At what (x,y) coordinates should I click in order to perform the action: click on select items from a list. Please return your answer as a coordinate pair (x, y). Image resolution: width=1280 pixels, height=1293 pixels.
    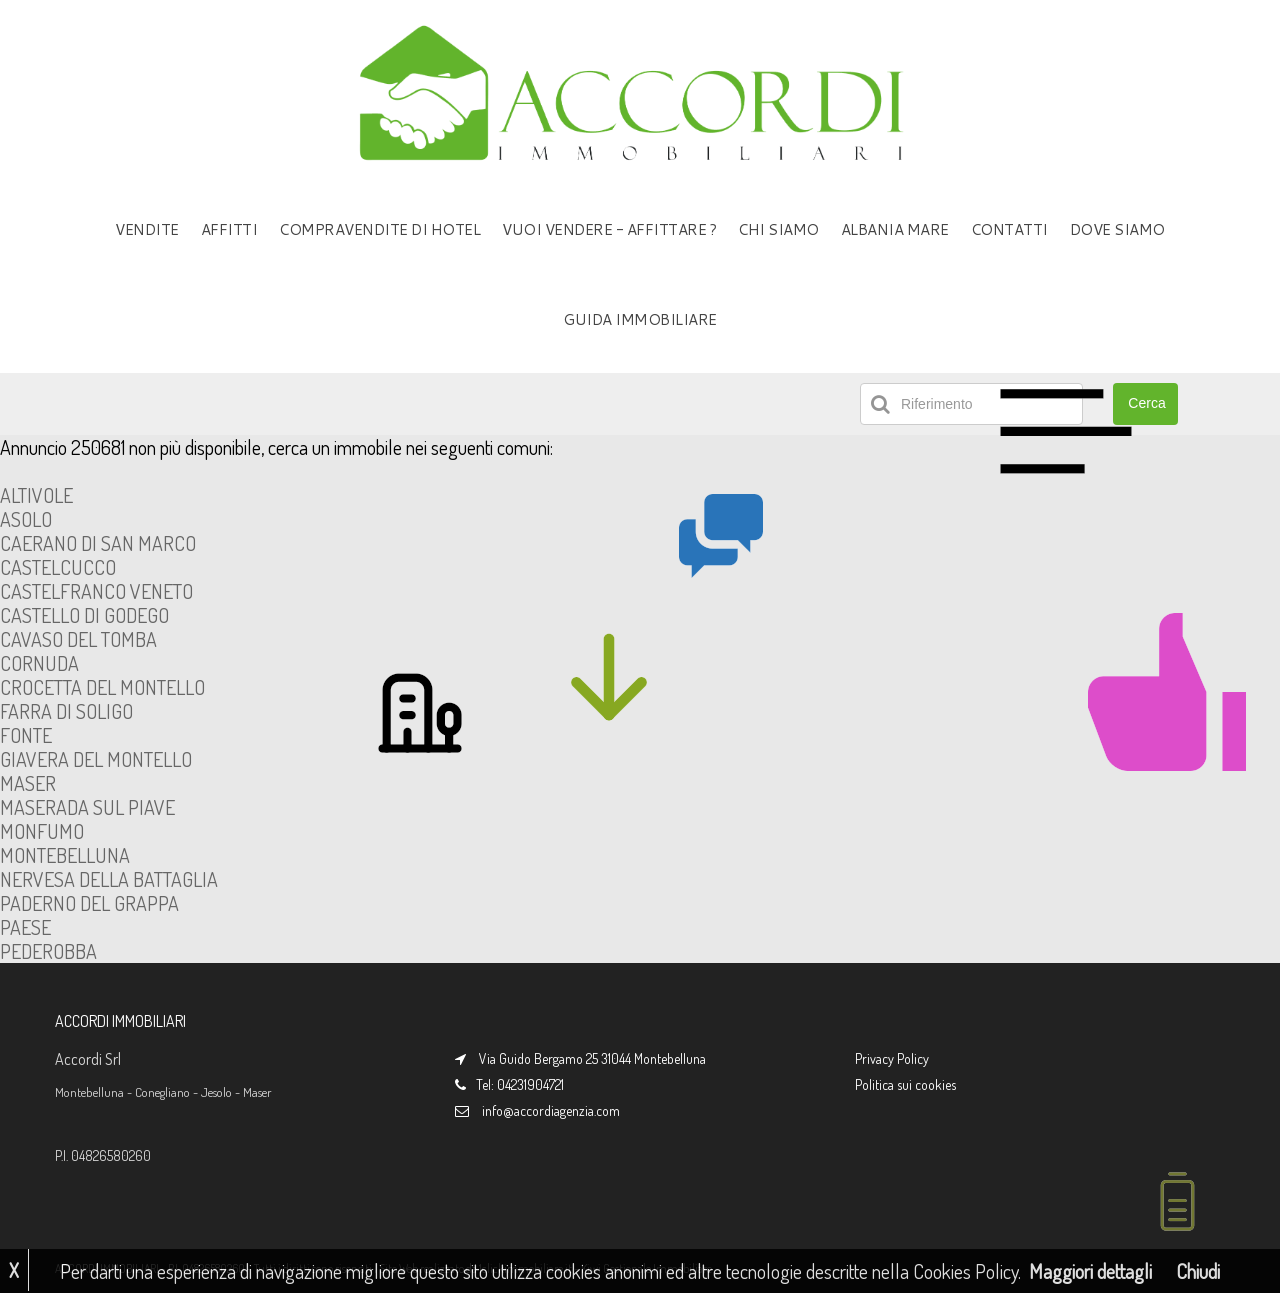
    Looking at the image, I should click on (1066, 436).